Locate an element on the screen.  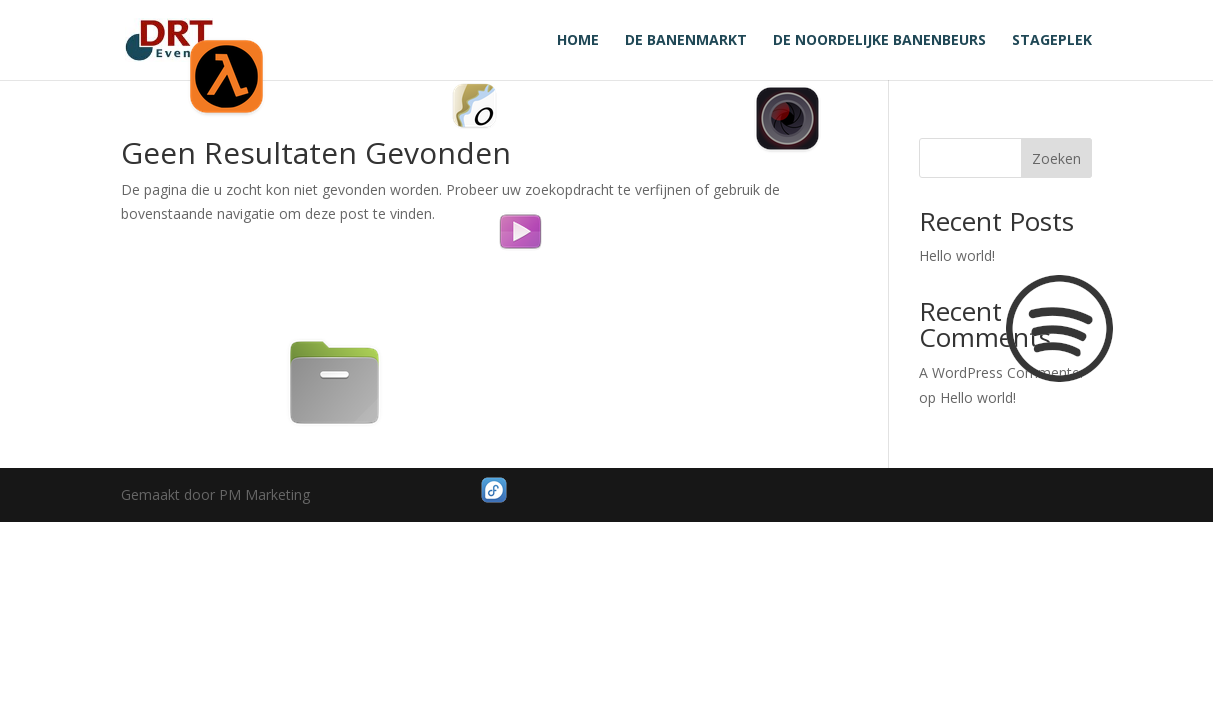
open the fedora linux application is located at coordinates (494, 490).